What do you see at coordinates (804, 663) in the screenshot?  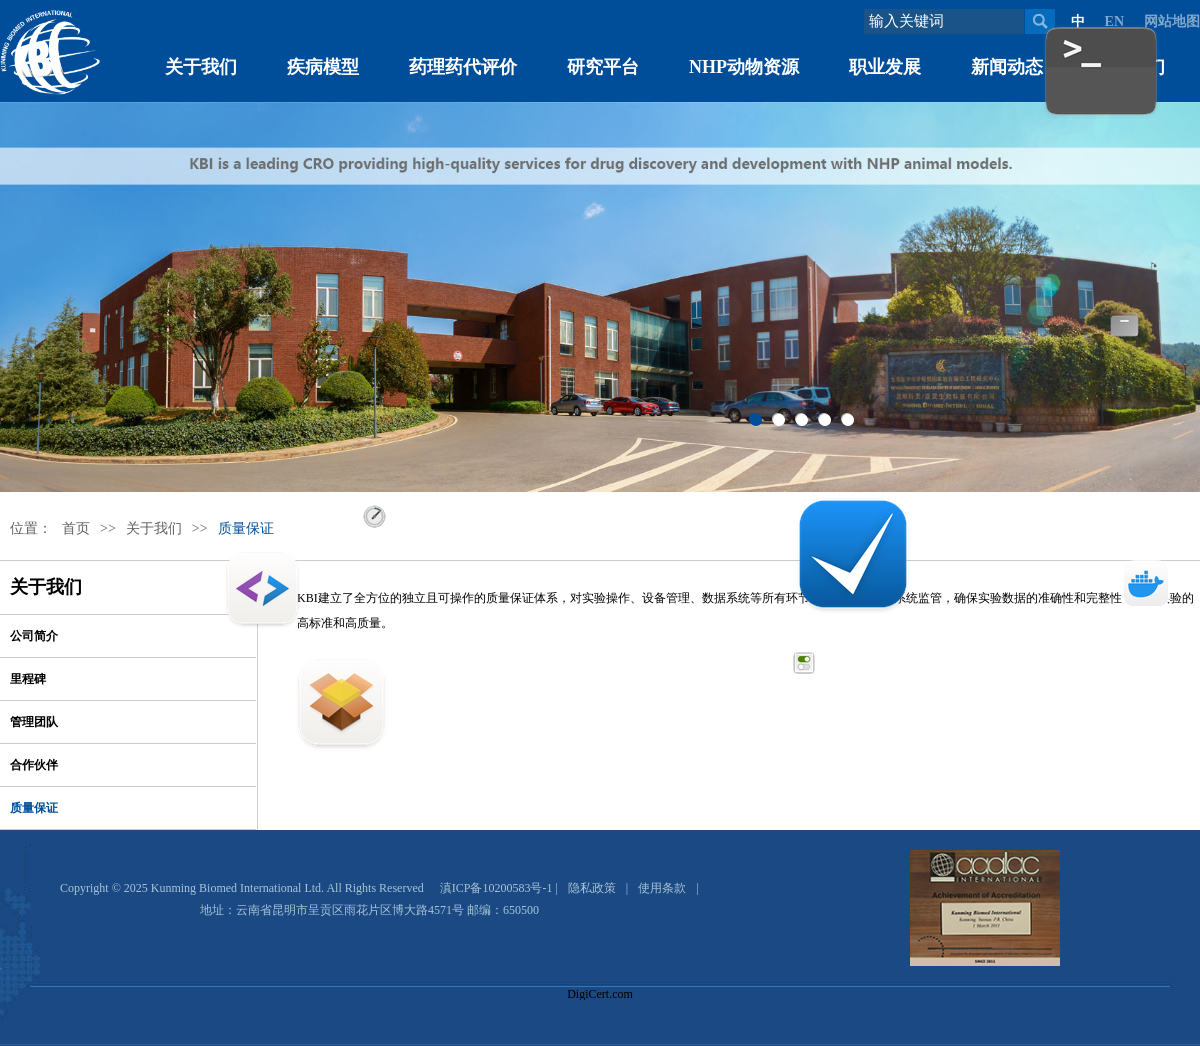 I see `open desktop preferences or settings` at bounding box center [804, 663].